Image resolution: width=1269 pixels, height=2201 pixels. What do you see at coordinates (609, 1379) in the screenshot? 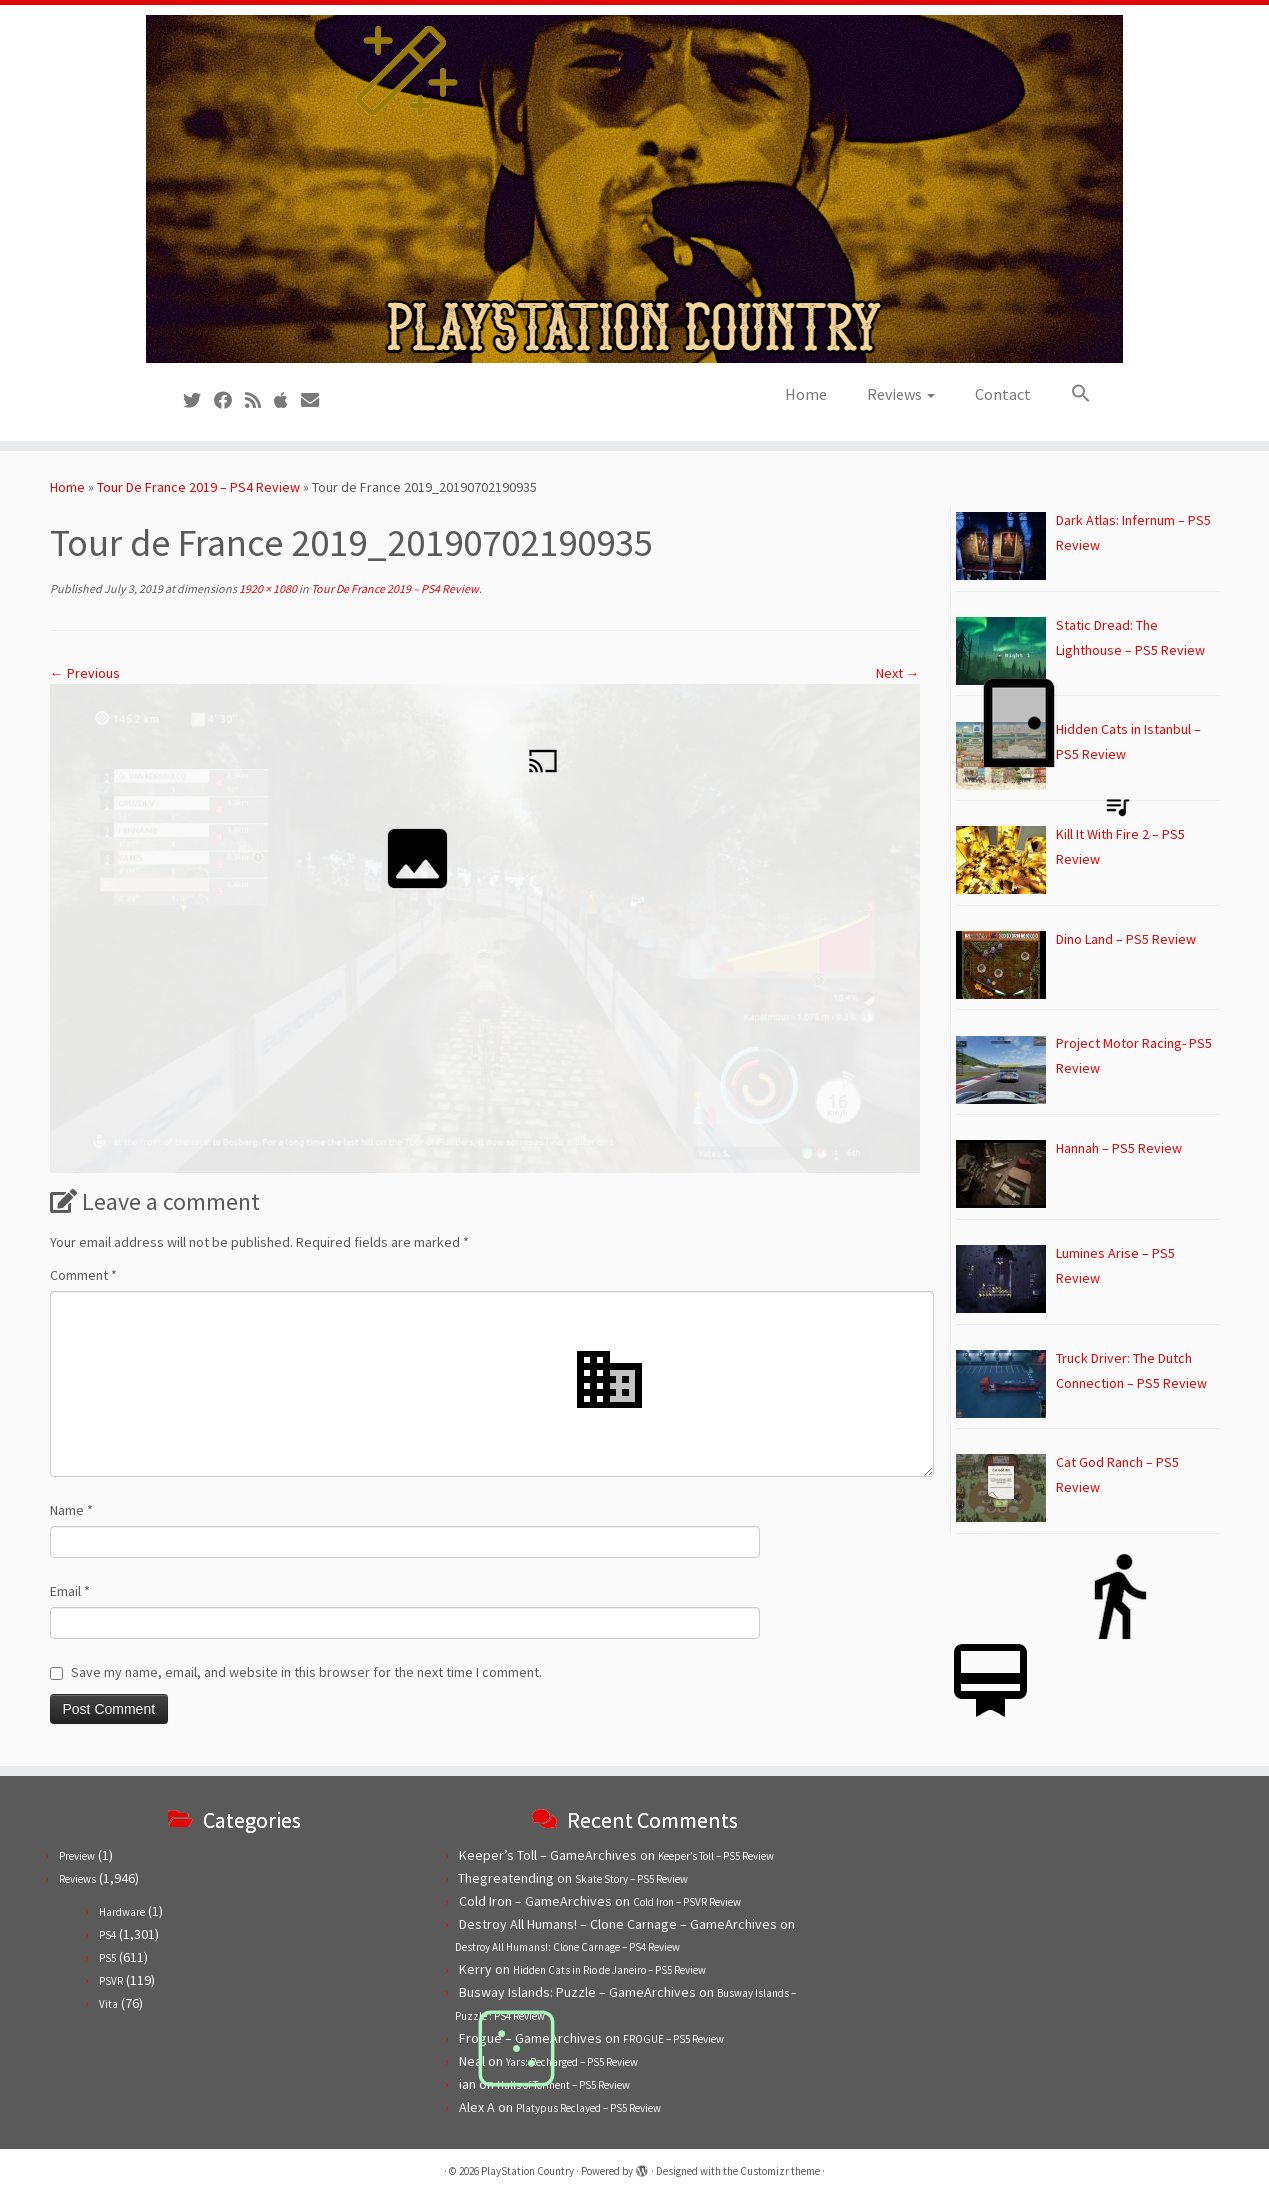
I see `view business contact information` at bounding box center [609, 1379].